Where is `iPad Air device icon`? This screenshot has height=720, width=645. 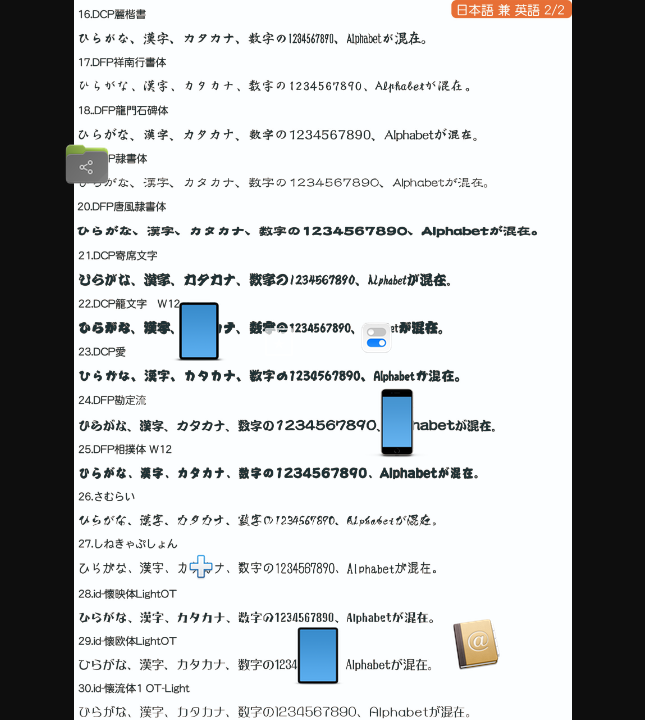 iPad Air device icon is located at coordinates (318, 656).